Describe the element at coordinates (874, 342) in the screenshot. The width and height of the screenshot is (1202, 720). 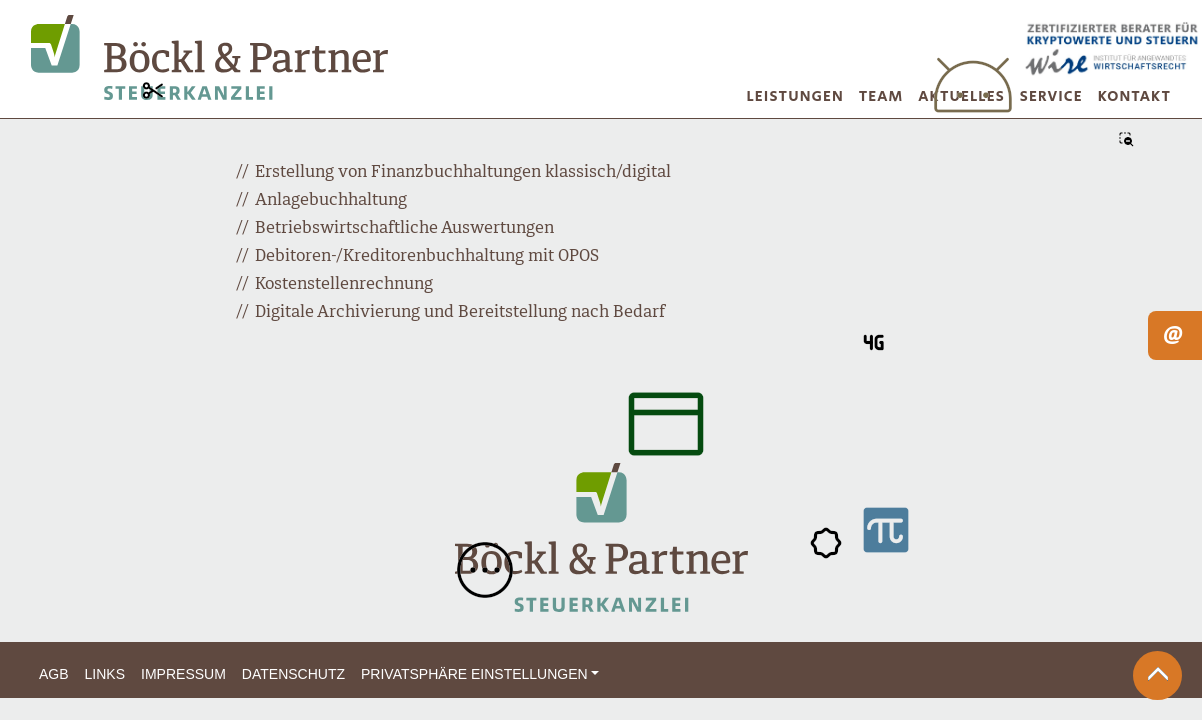
I see `indicates 4G cellular network connectivity` at that location.